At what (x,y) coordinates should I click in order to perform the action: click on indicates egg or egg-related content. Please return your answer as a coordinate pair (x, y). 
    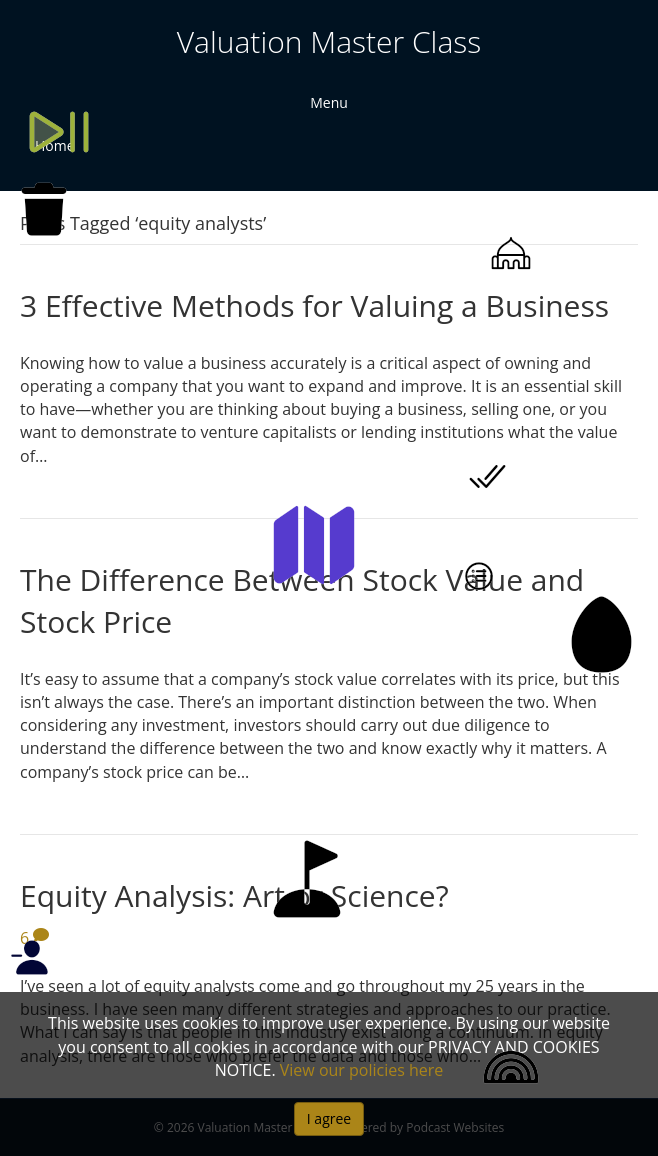
    Looking at the image, I should click on (601, 634).